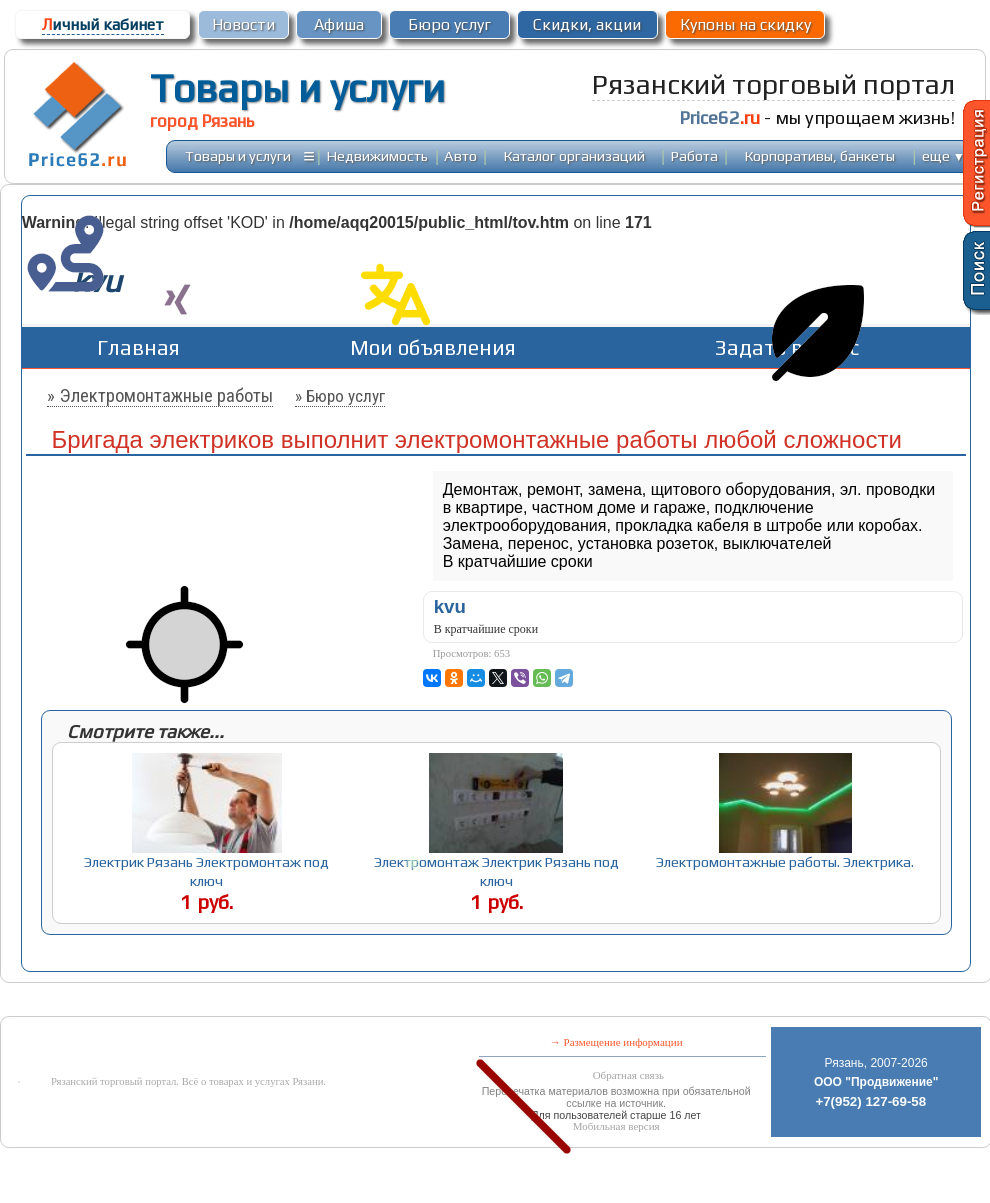  I want to click on view route between two locations, so click(65, 253).